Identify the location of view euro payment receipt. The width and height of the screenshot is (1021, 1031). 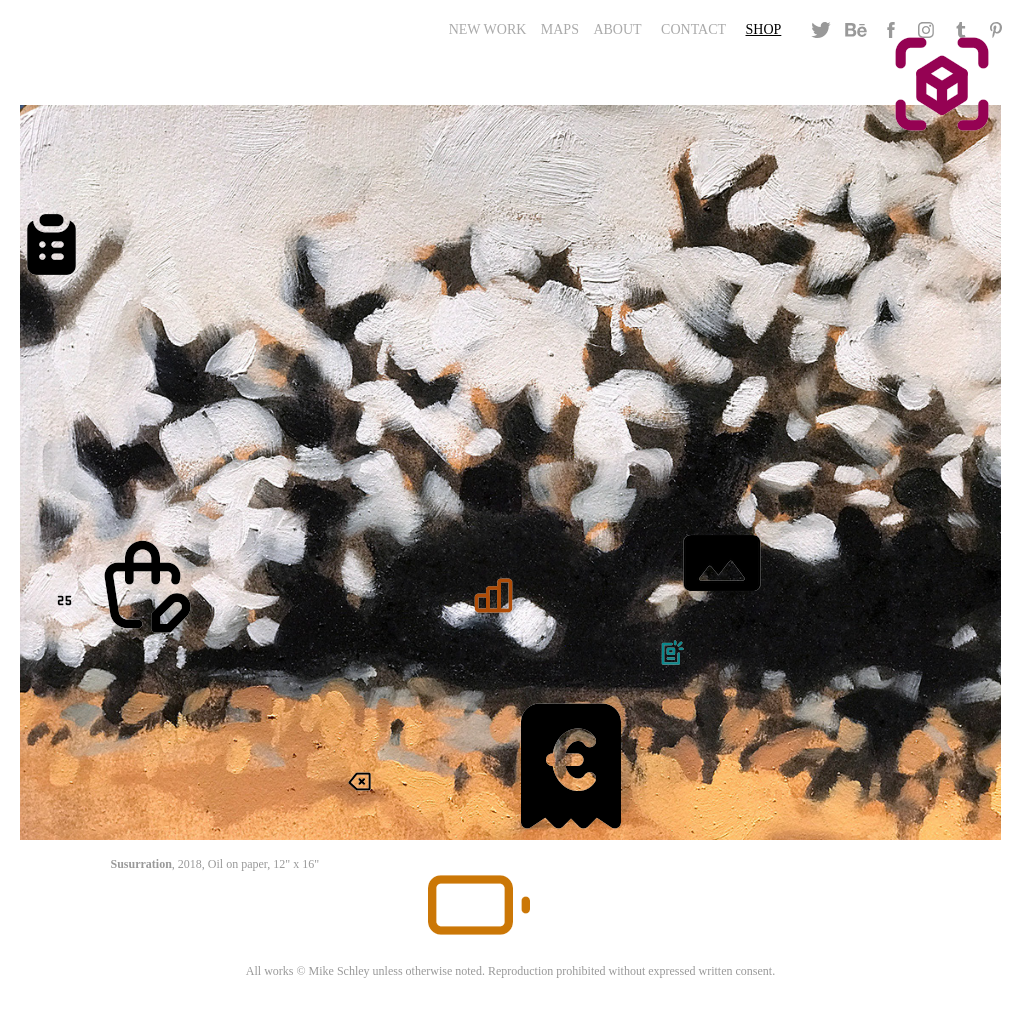
(571, 766).